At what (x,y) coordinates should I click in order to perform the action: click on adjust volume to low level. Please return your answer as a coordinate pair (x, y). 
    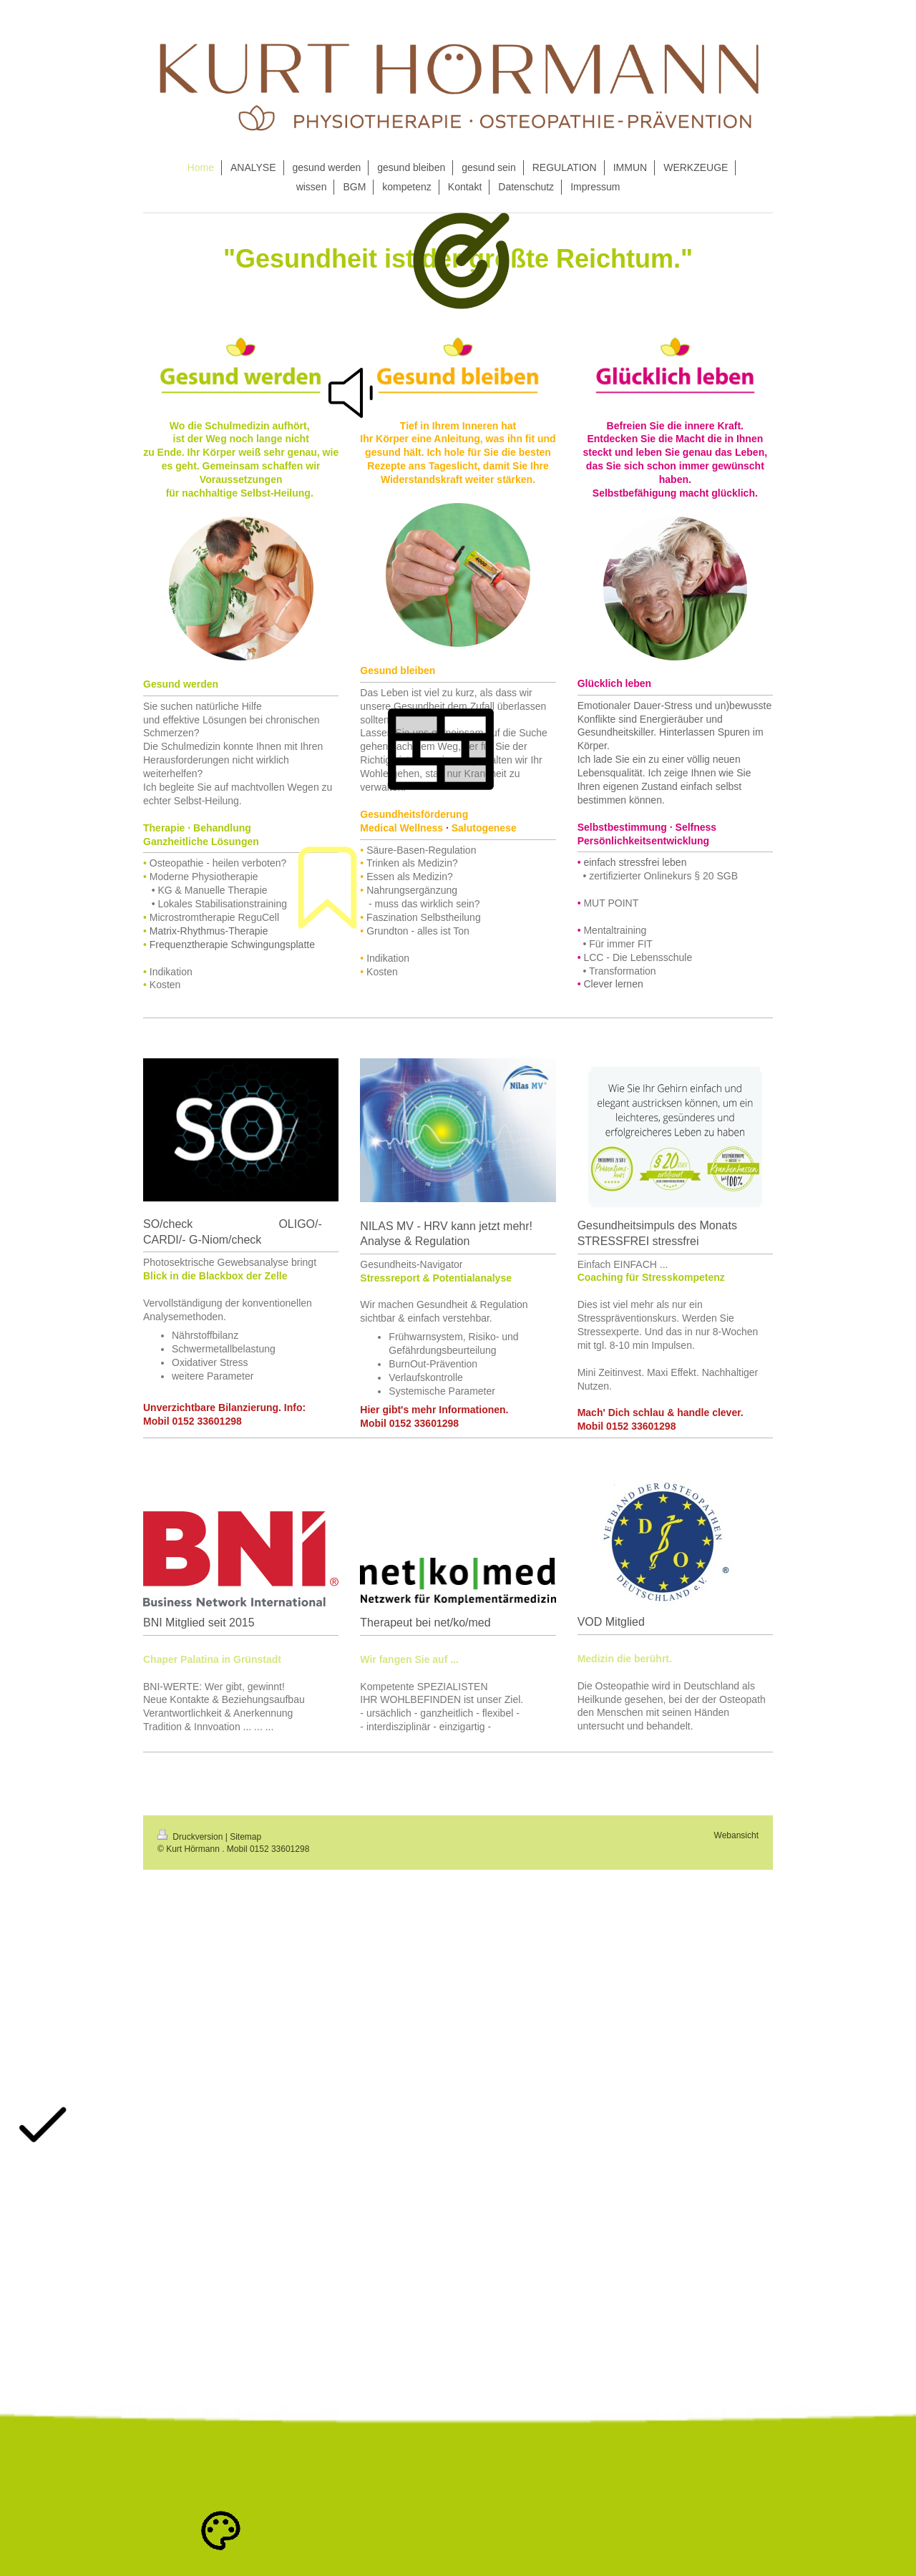
    Looking at the image, I should click on (354, 393).